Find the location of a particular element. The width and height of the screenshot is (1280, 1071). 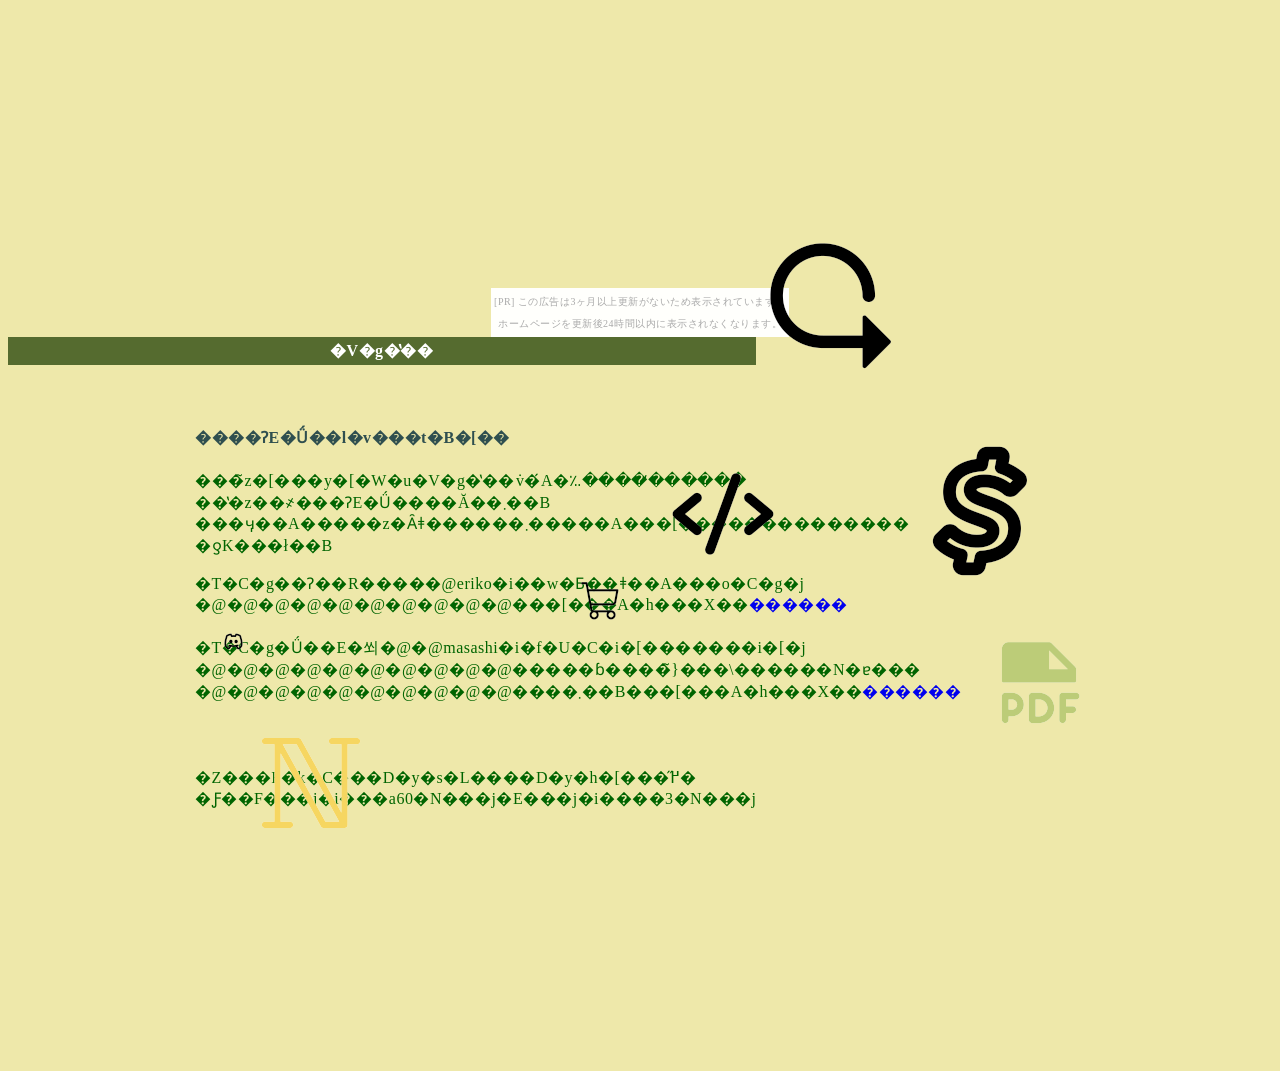

view or edit source code is located at coordinates (723, 514).